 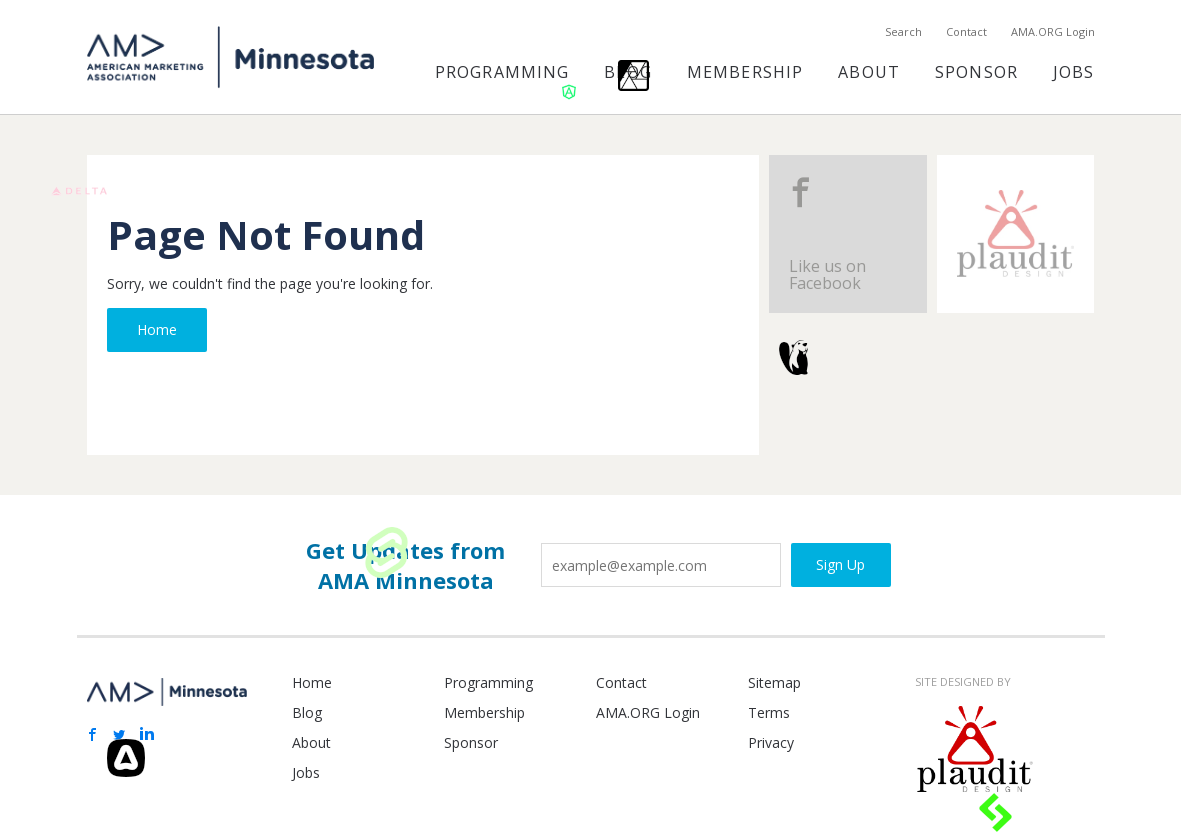 What do you see at coordinates (633, 75) in the screenshot?
I see `open Affinity Photo application` at bounding box center [633, 75].